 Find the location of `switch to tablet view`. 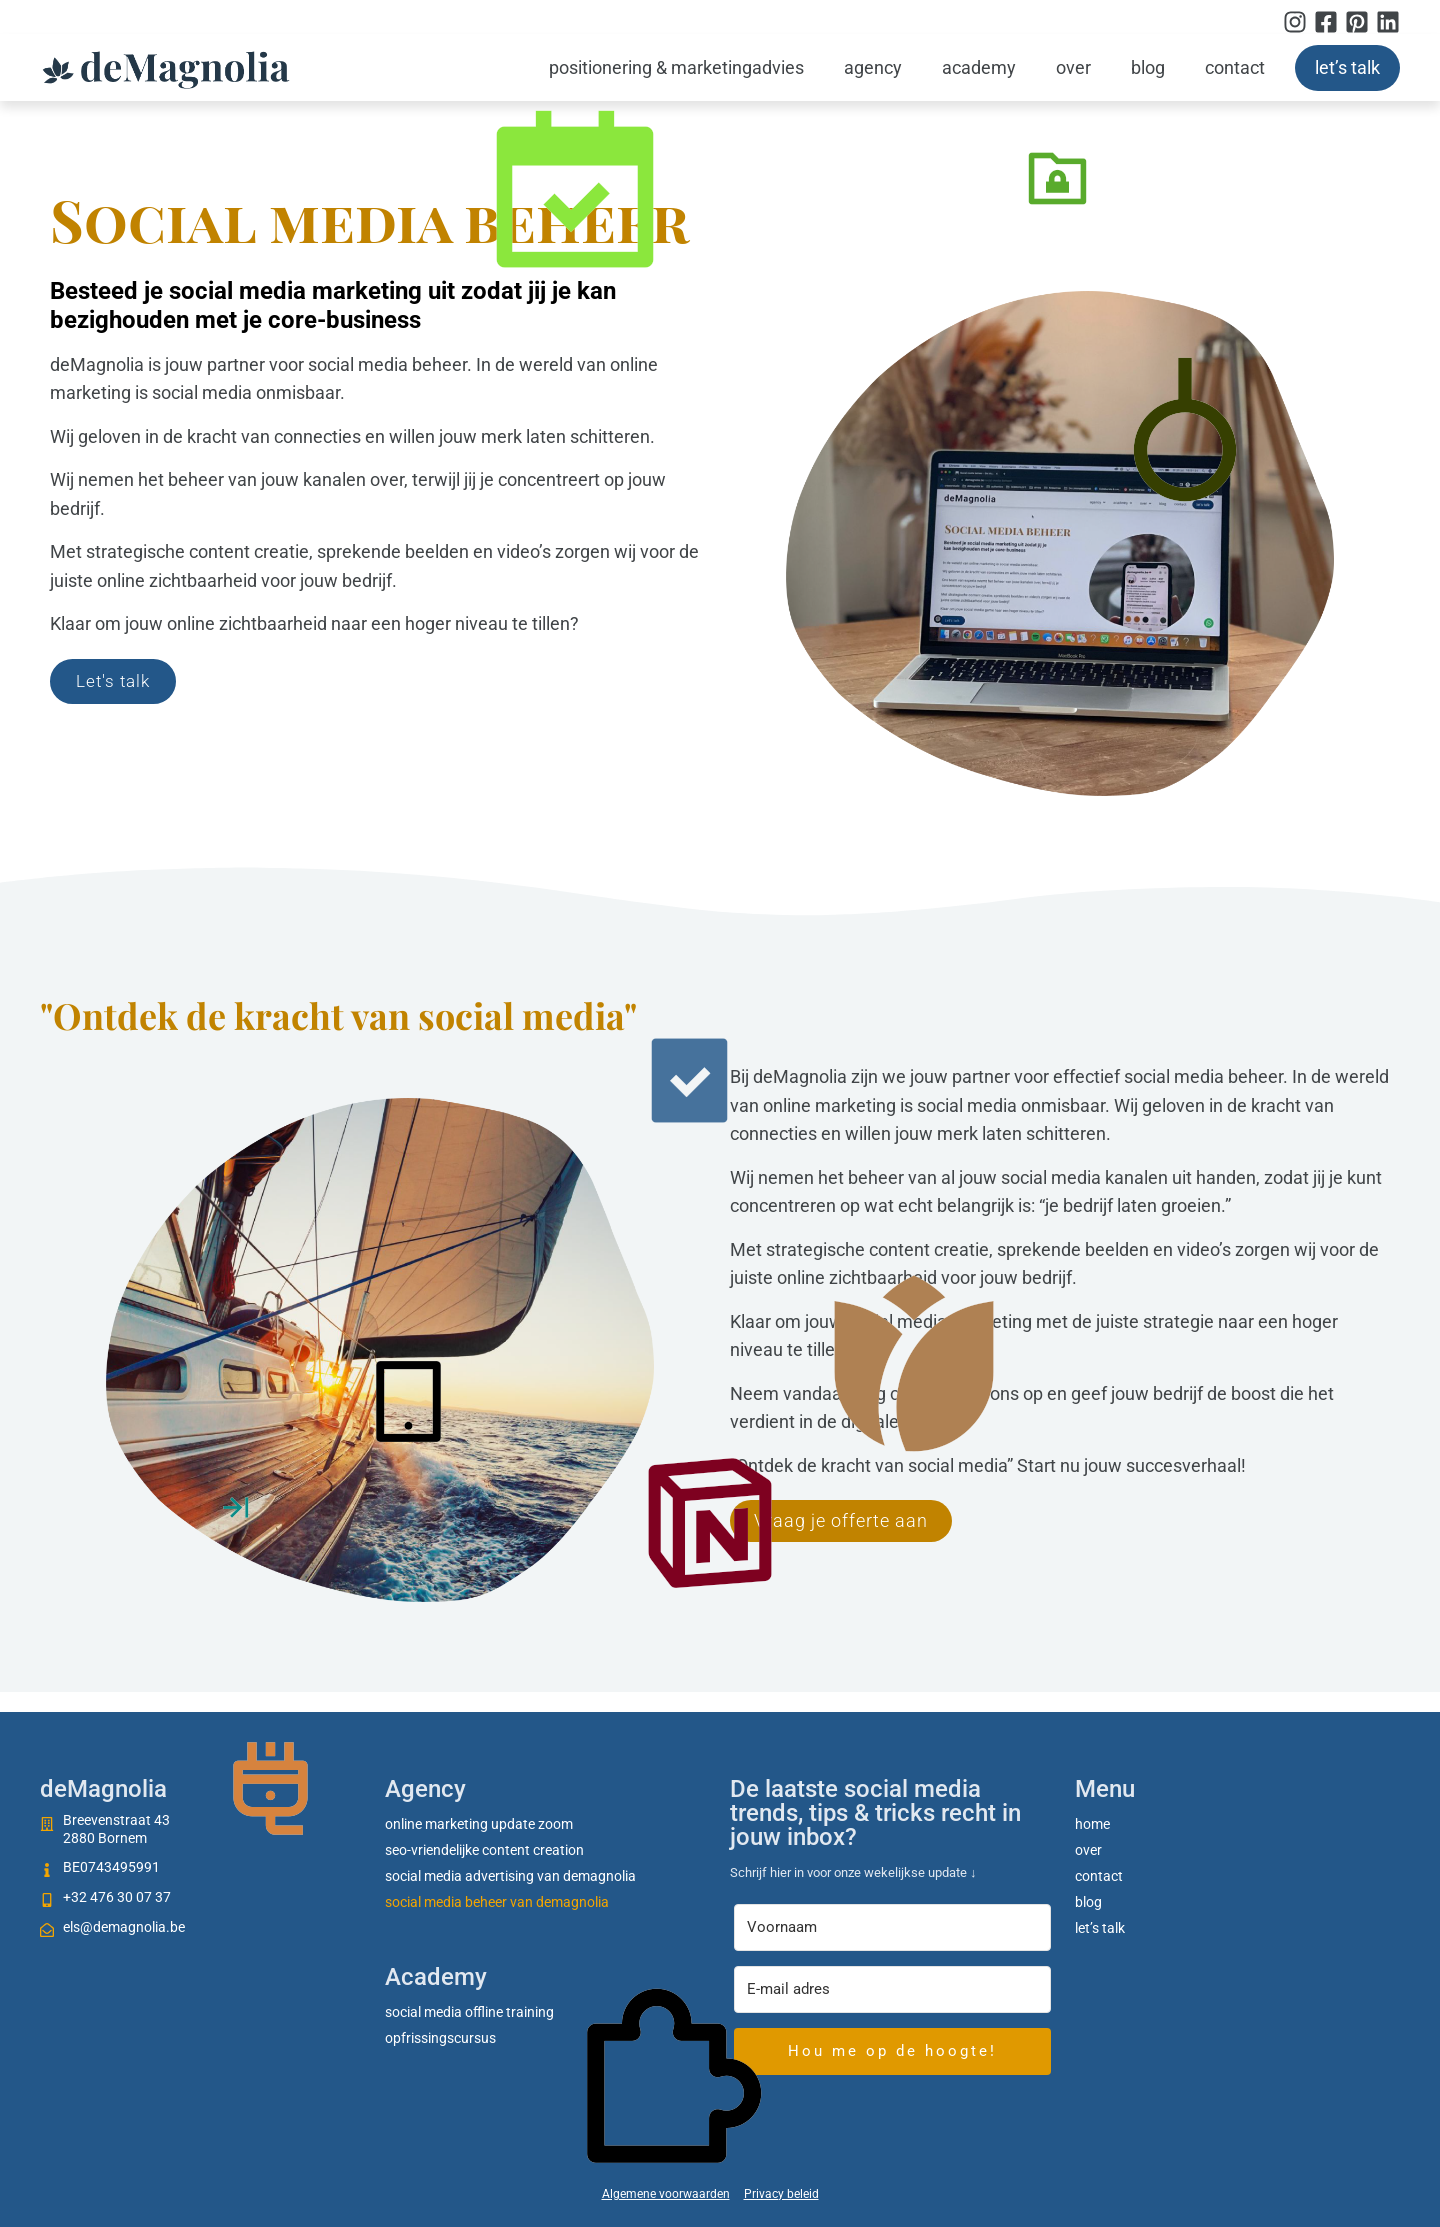

switch to tablet view is located at coordinates (408, 1401).